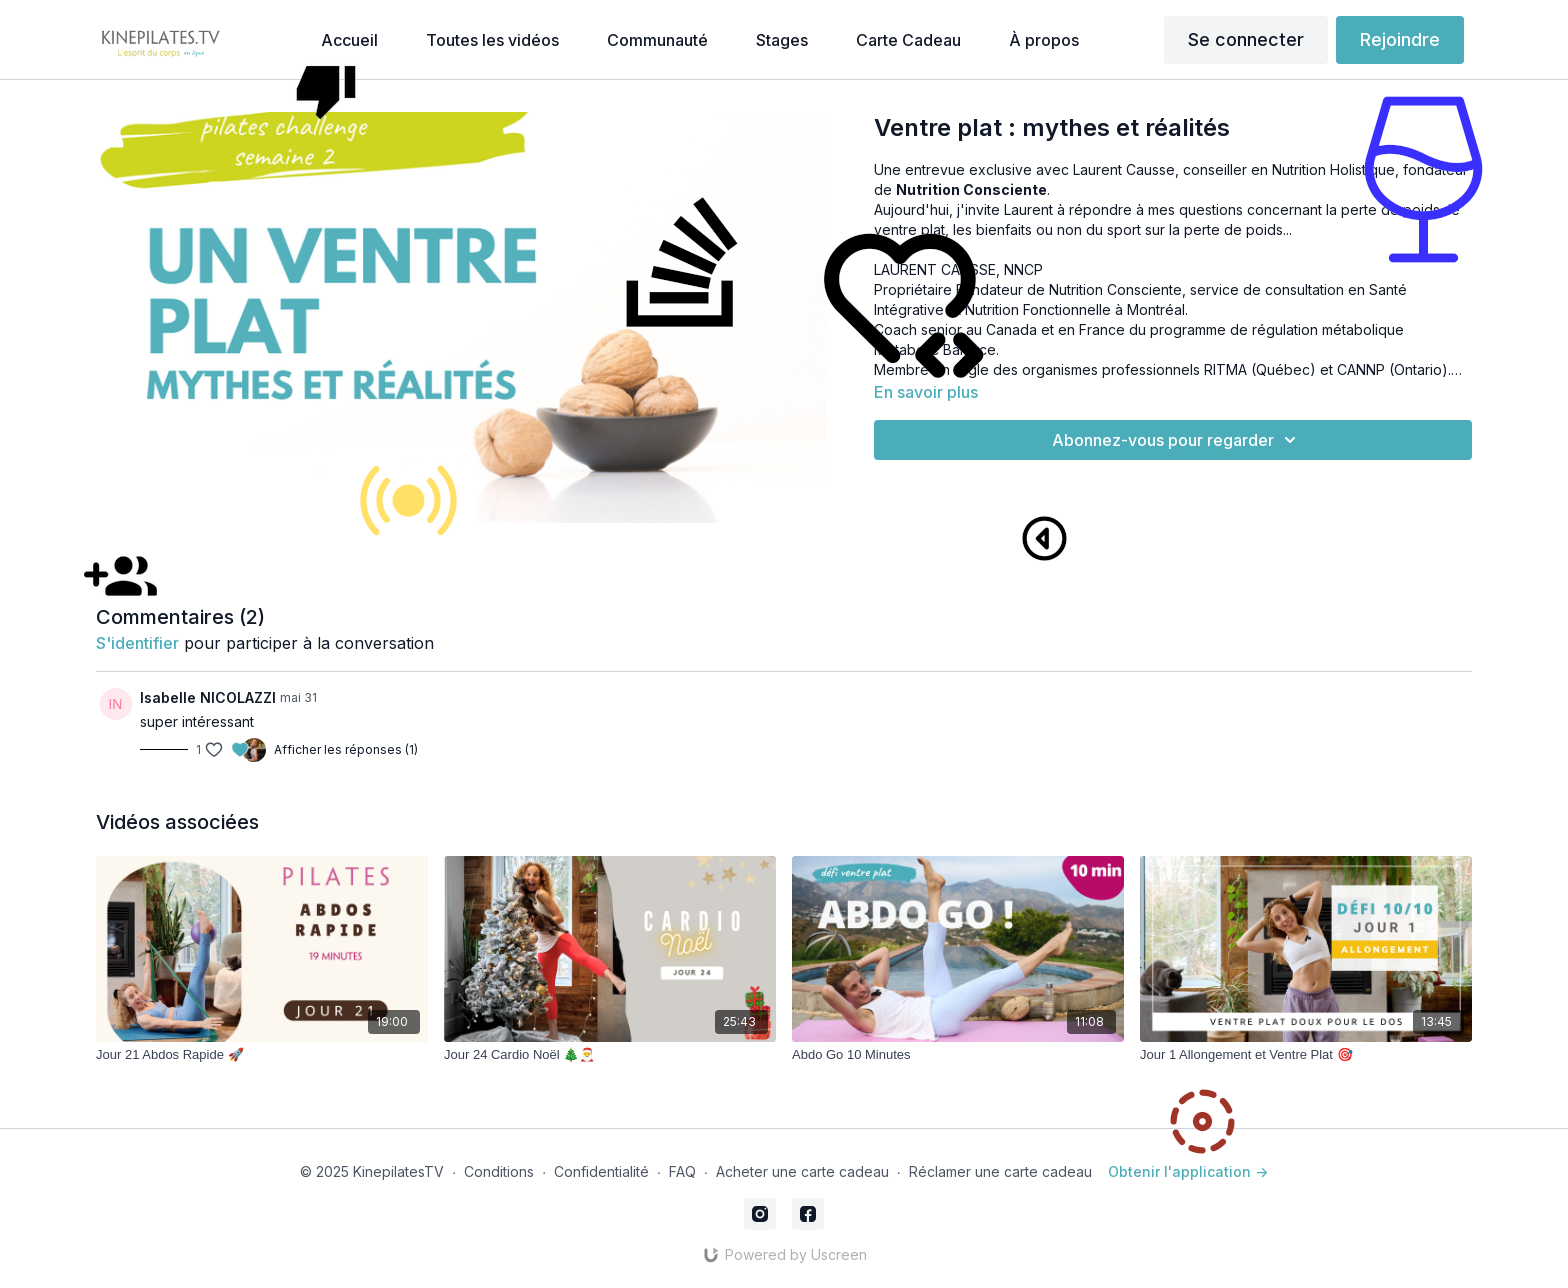 The image size is (1568, 1288). I want to click on start a live broadcast or stream, so click(408, 500).